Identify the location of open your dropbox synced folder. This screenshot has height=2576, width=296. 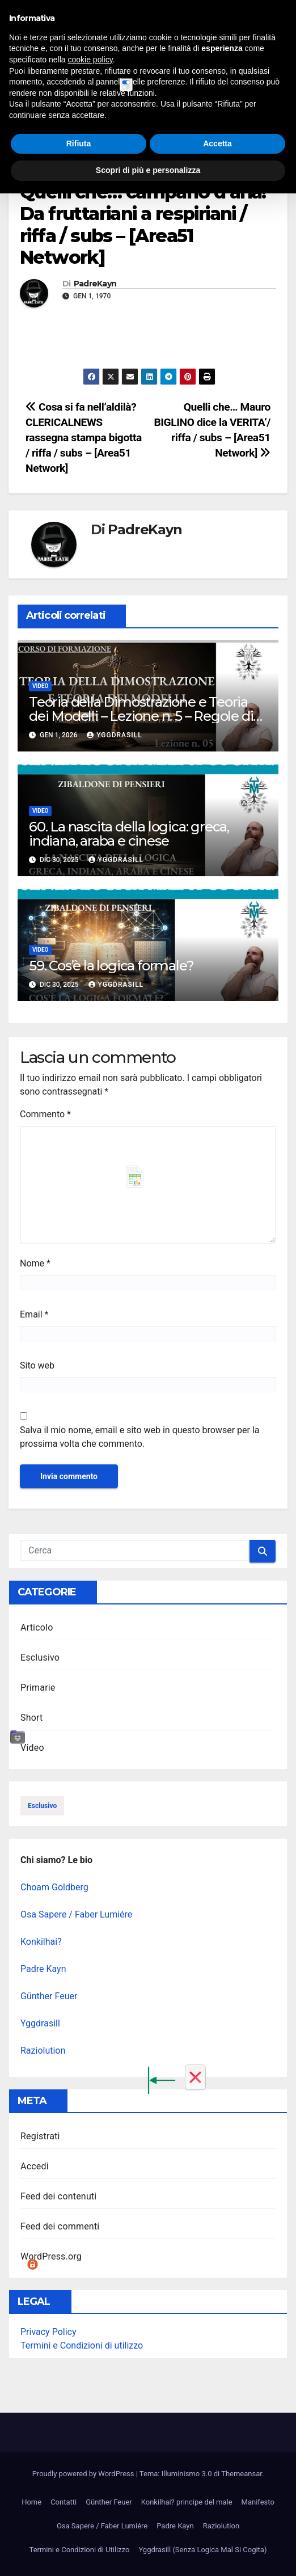
(18, 1737).